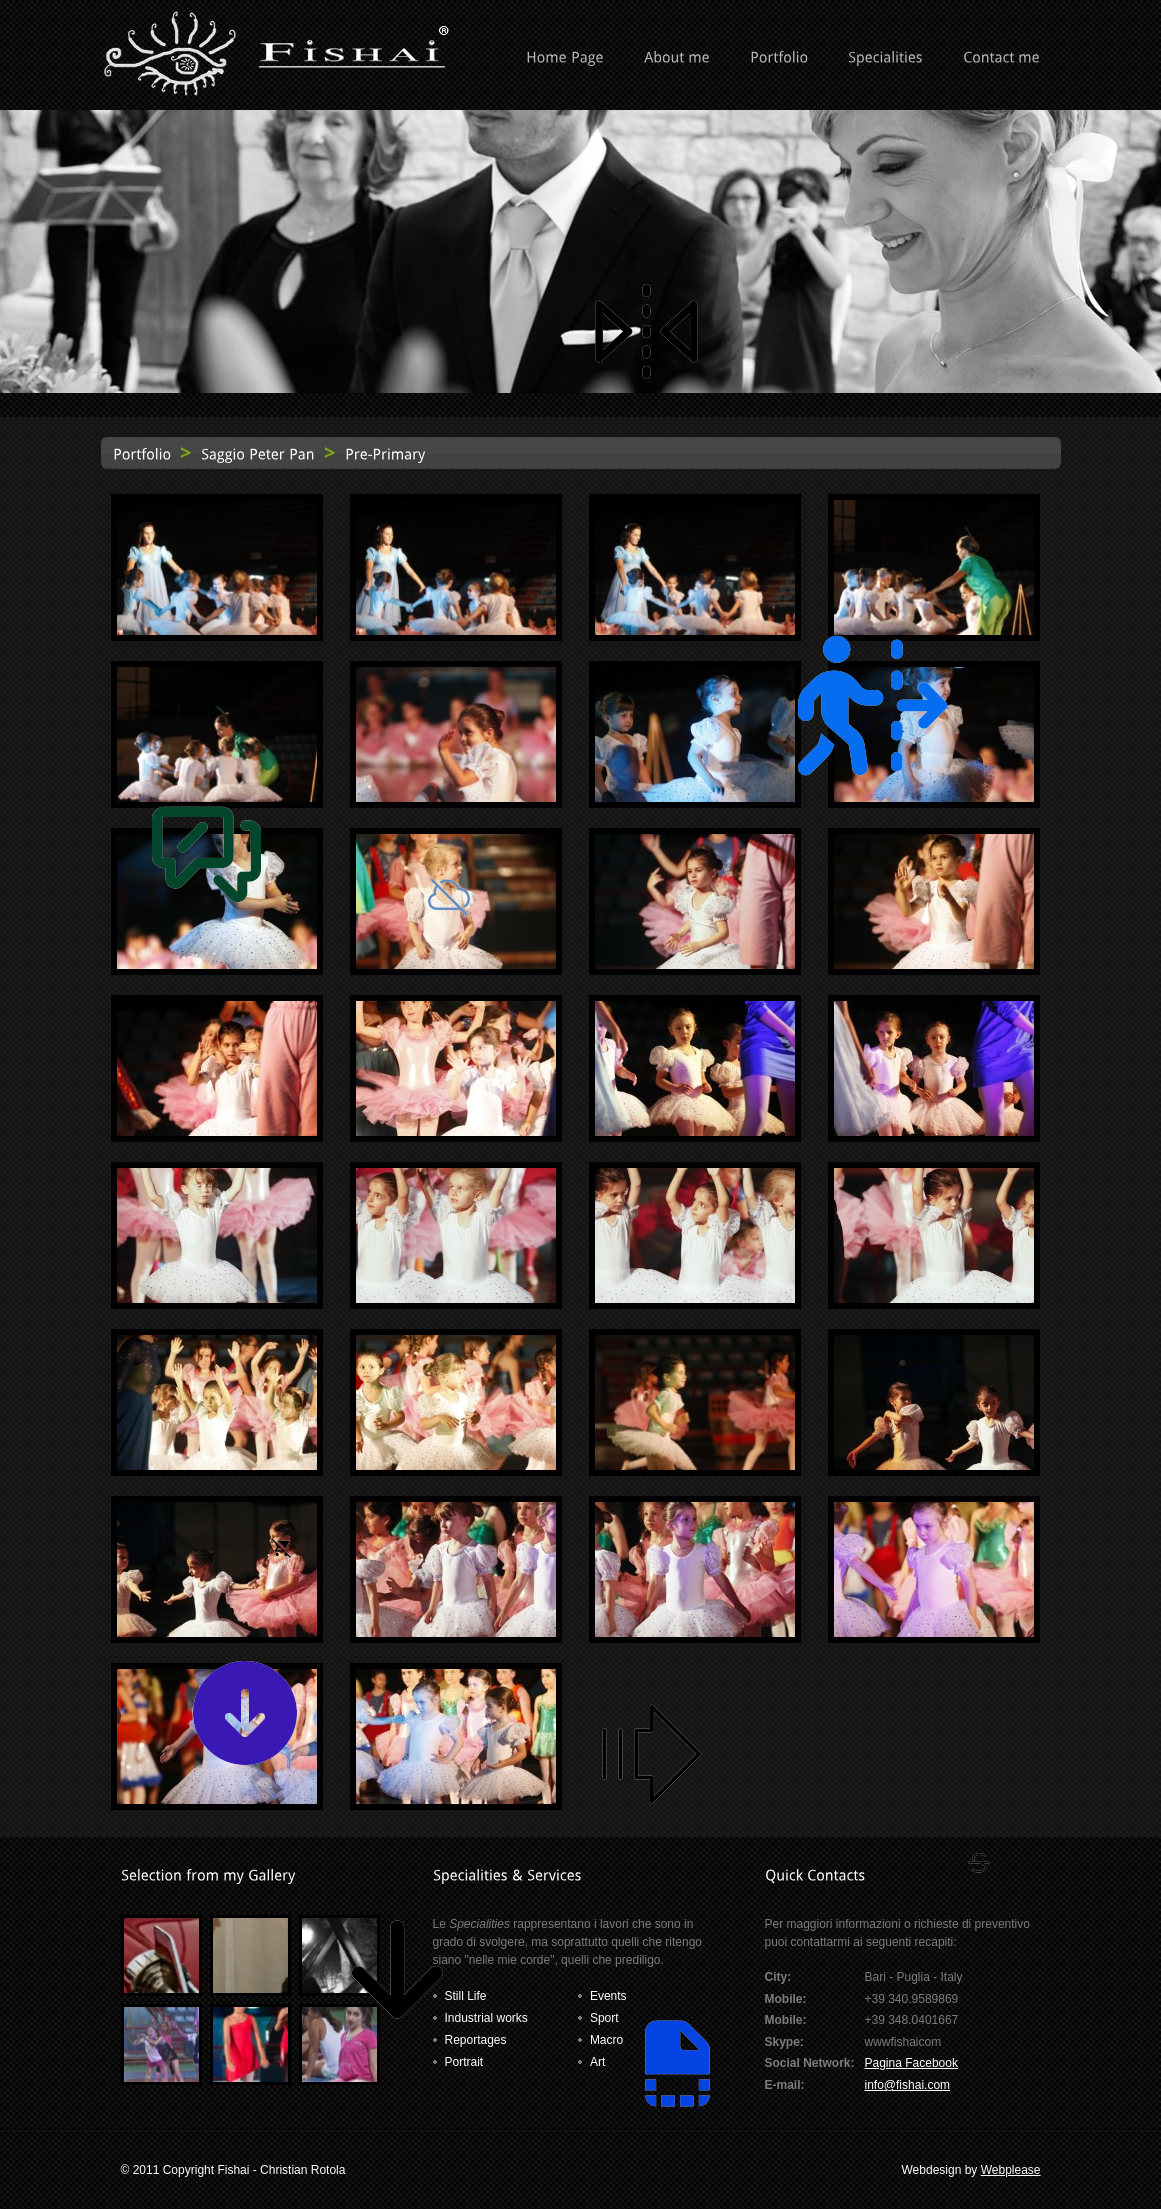 Image resolution: width=1161 pixels, height=2209 pixels. I want to click on remove item from shopping cart, so click(281, 1547).